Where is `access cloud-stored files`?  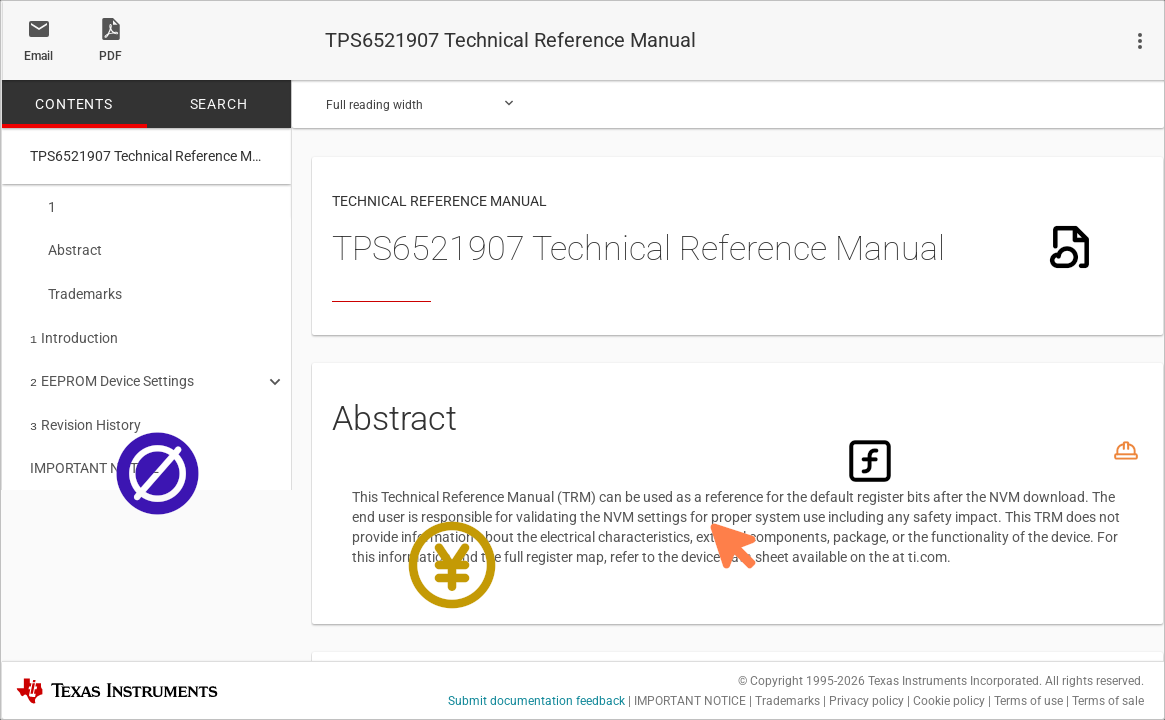 access cloud-stored files is located at coordinates (1071, 247).